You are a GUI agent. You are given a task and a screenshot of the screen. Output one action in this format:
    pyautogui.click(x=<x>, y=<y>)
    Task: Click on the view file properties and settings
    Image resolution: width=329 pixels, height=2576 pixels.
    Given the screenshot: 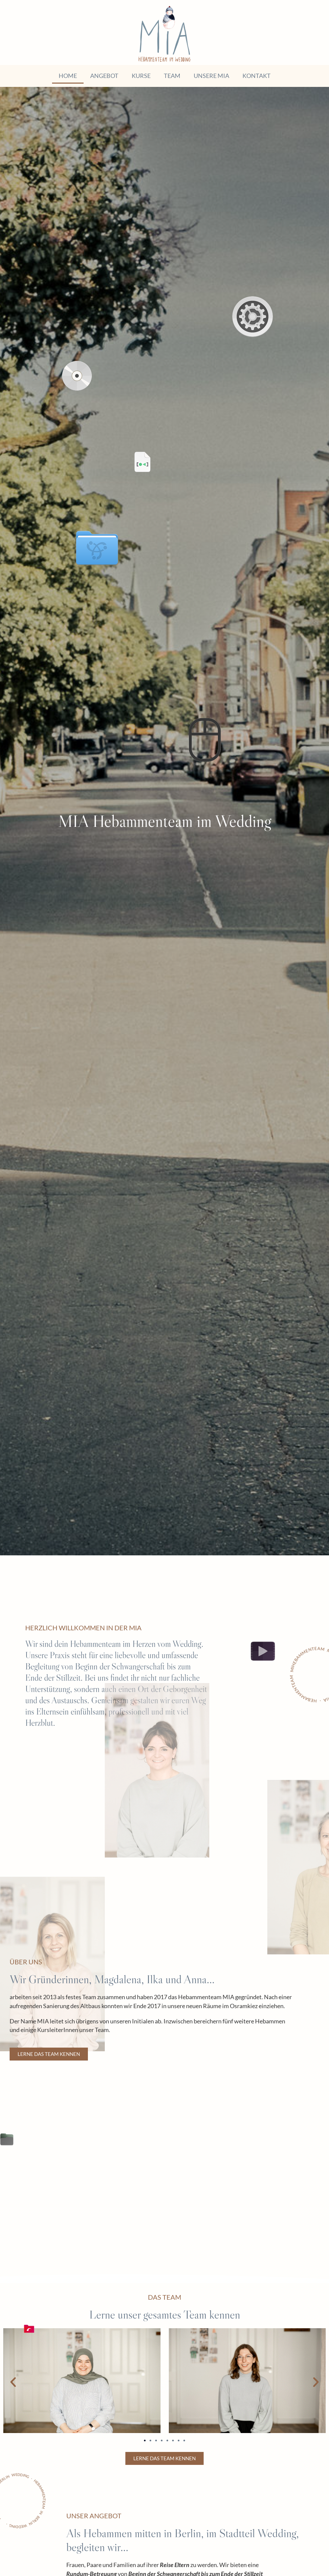 What is the action you would take?
    pyautogui.click(x=252, y=316)
    